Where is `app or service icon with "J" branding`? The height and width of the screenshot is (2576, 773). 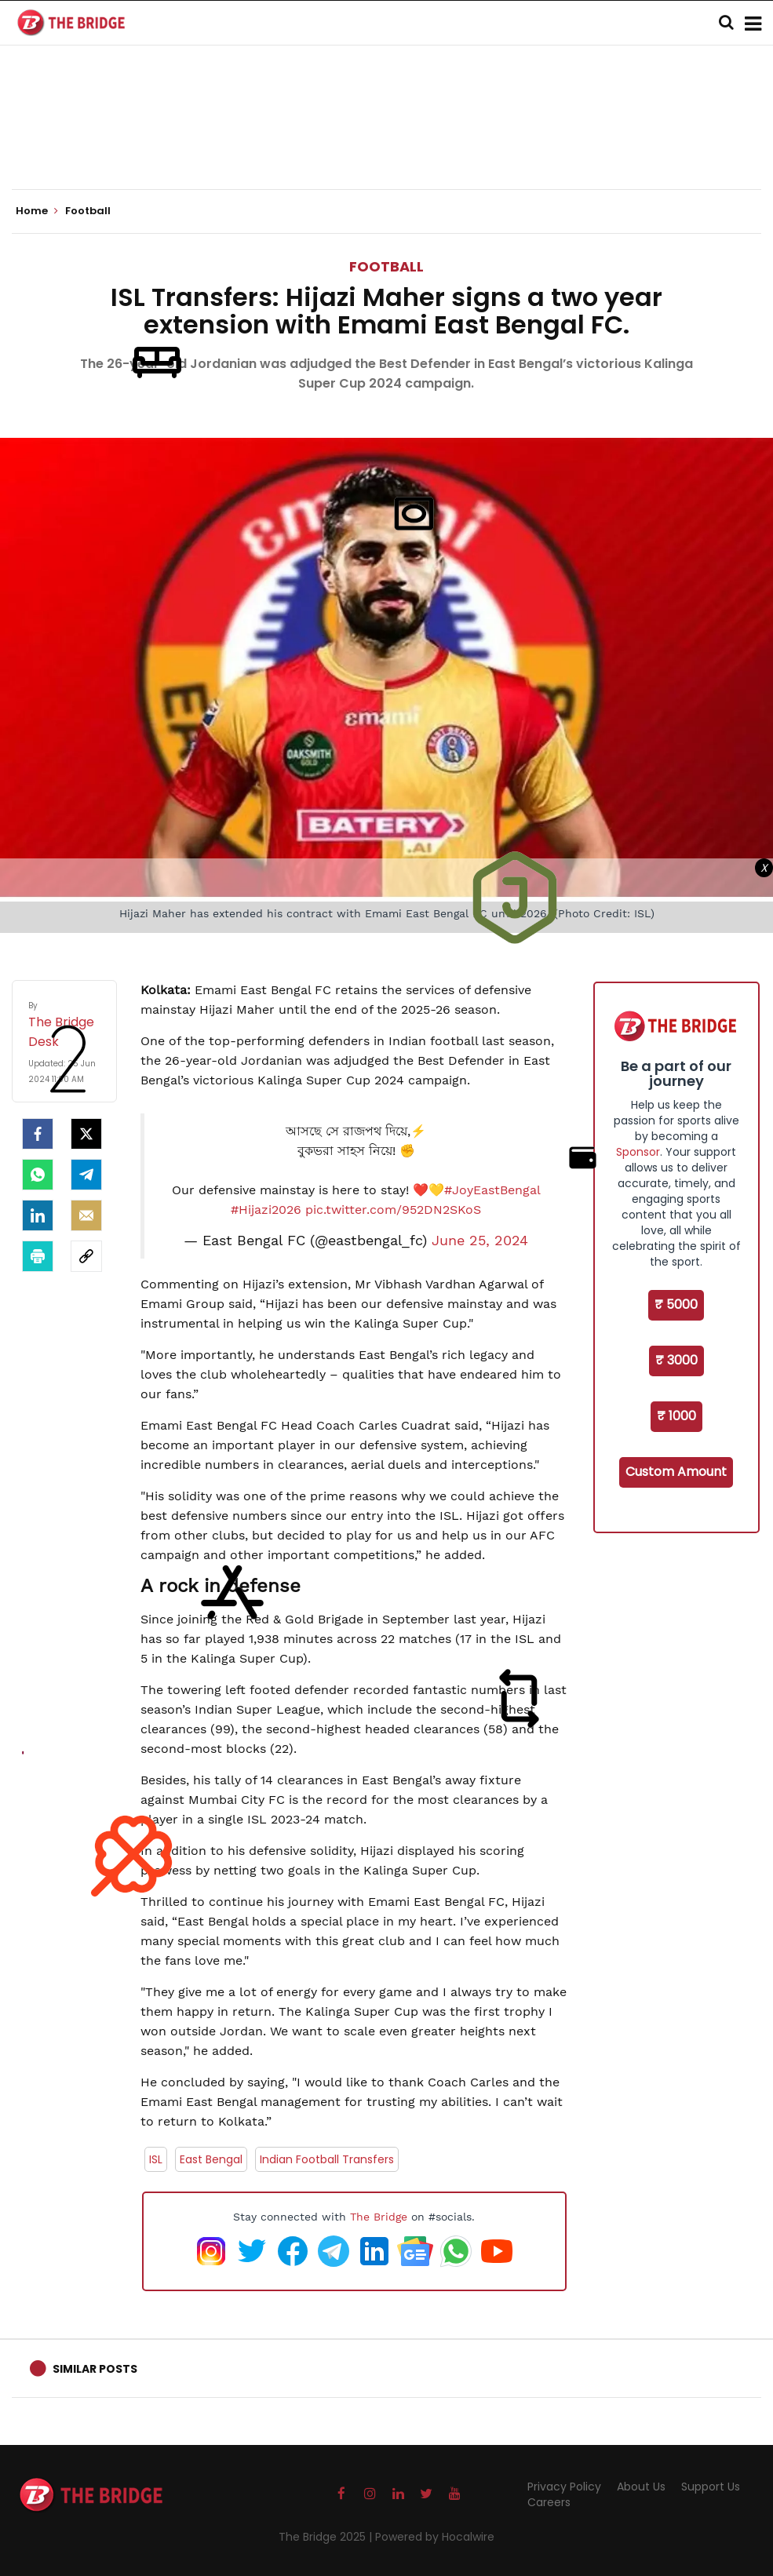 app or service icon with "J" branding is located at coordinates (515, 898).